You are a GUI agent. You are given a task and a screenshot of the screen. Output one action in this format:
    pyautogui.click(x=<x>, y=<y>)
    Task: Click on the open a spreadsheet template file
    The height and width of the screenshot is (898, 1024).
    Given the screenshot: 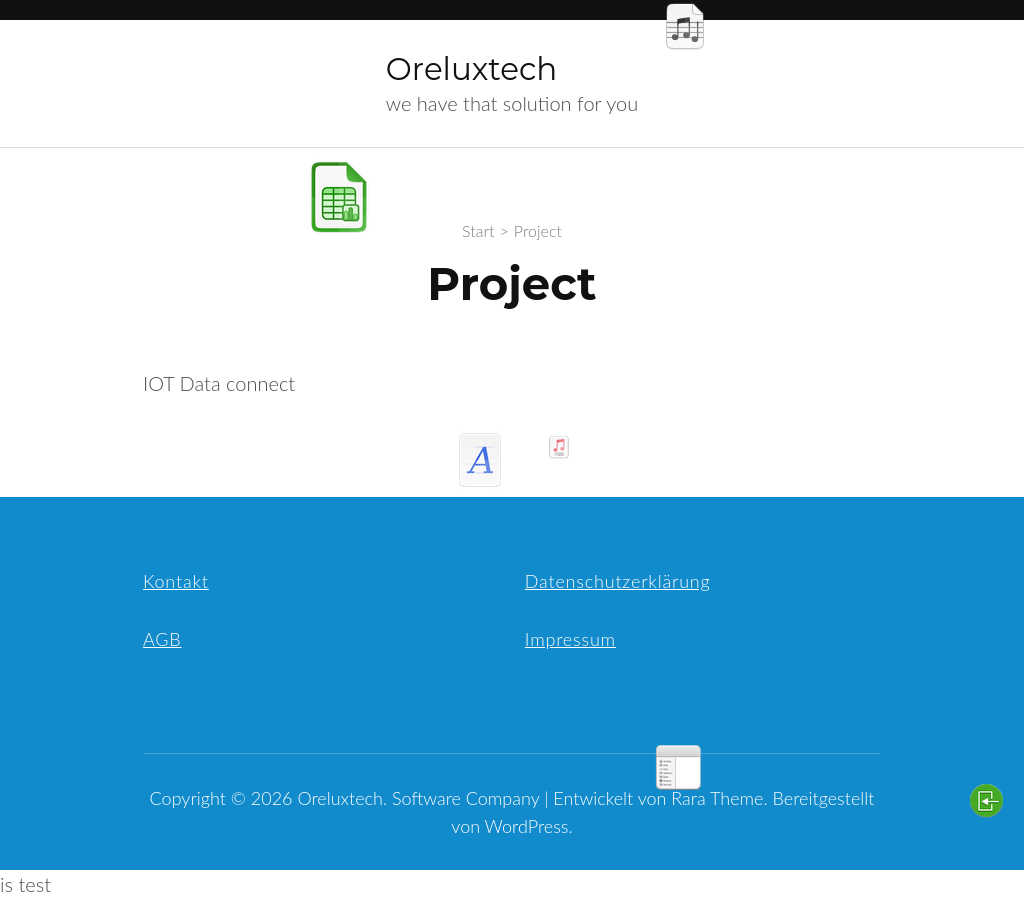 What is the action you would take?
    pyautogui.click(x=339, y=197)
    